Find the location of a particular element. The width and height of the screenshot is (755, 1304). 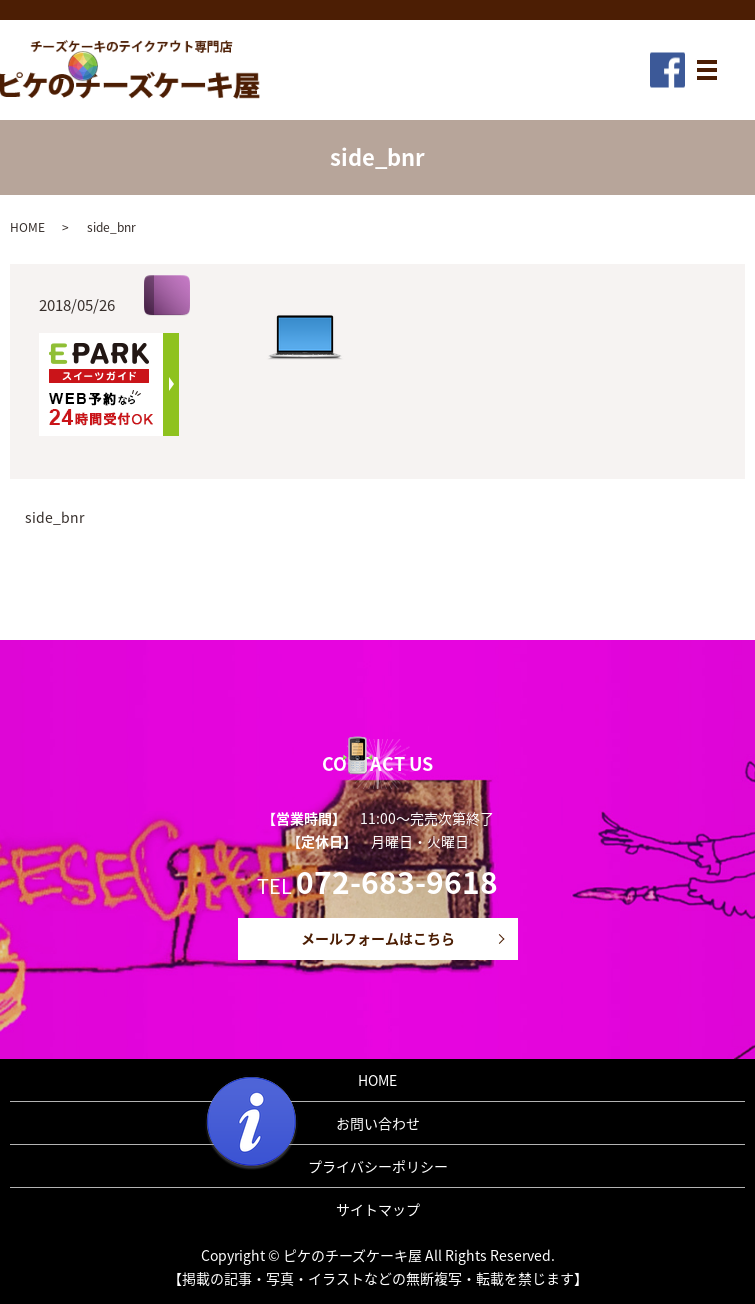

indicates active cellular network connection is located at coordinates (358, 756).